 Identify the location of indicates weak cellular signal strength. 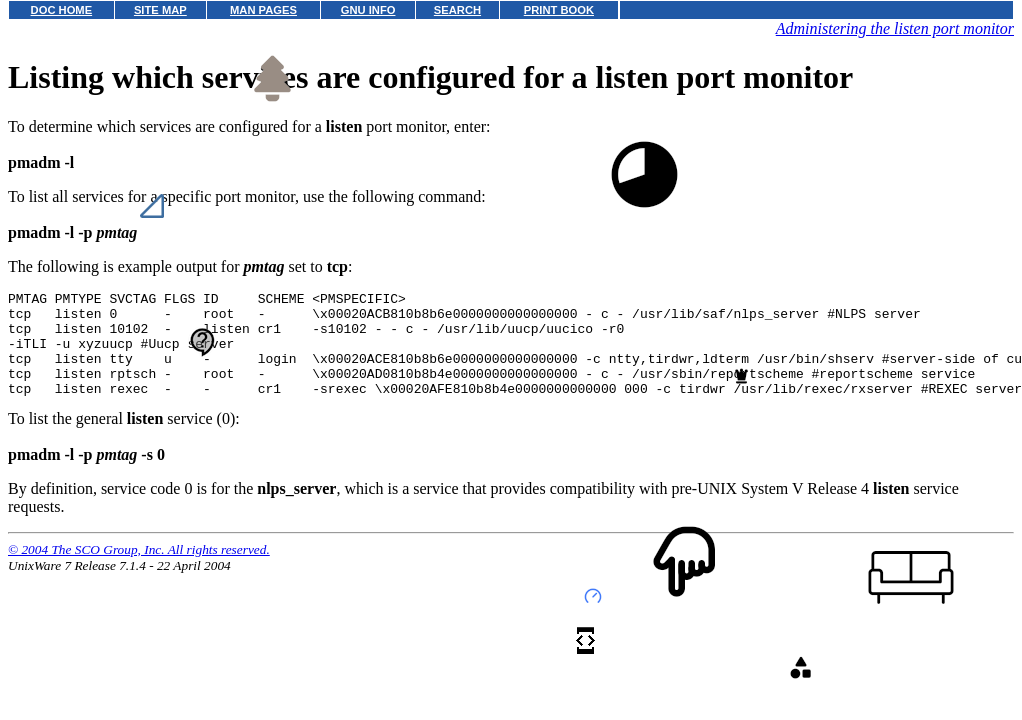
(152, 206).